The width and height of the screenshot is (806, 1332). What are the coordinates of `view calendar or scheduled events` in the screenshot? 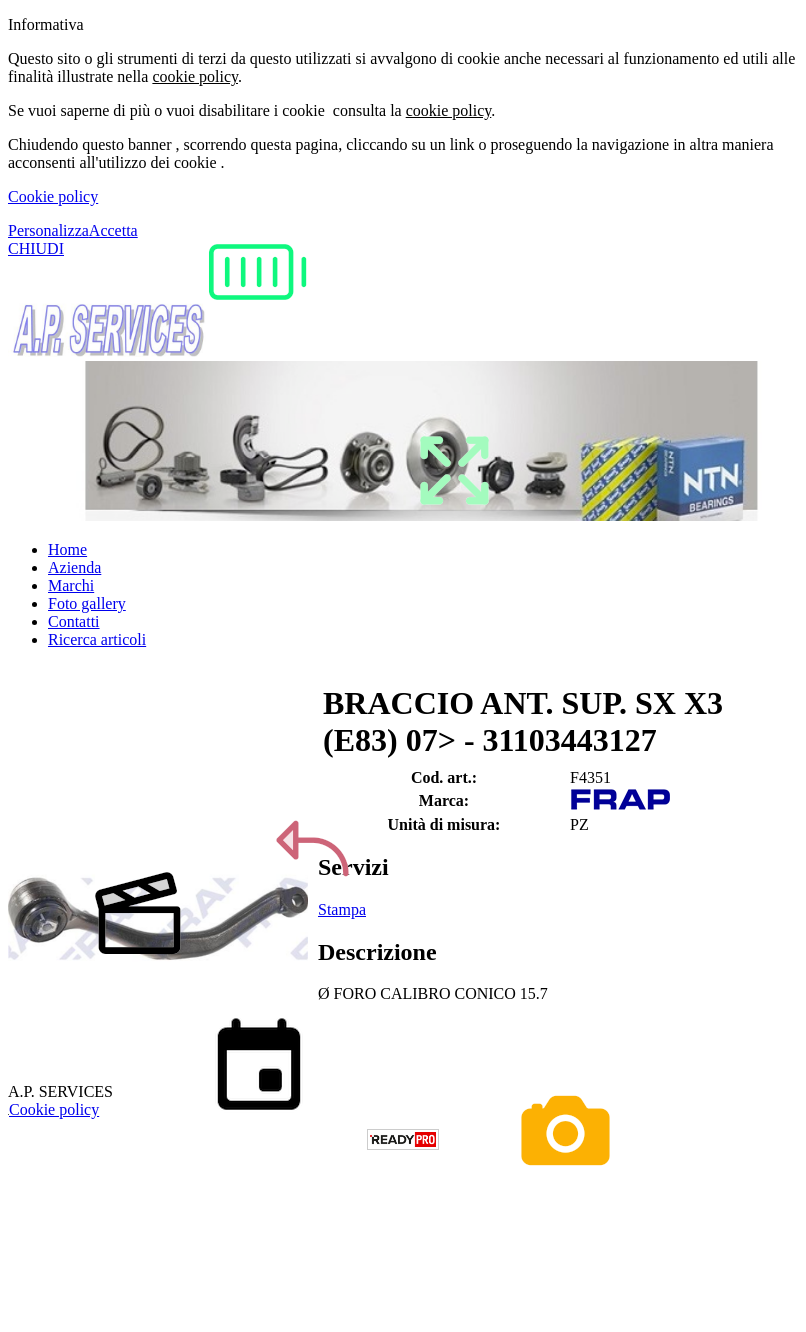 It's located at (259, 1064).